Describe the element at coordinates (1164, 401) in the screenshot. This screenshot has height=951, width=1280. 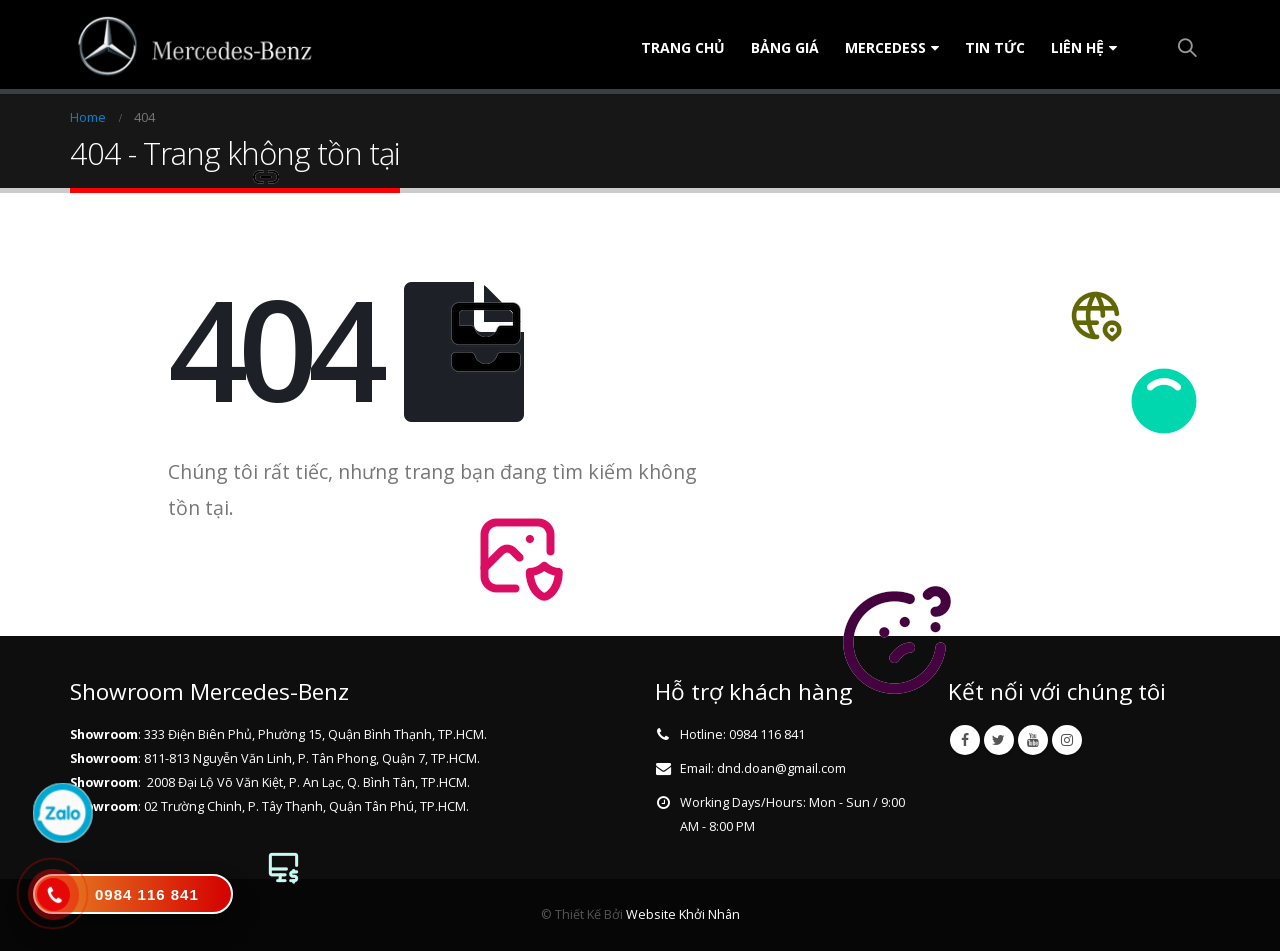
I see `apply inner shadow effect to top edge` at that location.